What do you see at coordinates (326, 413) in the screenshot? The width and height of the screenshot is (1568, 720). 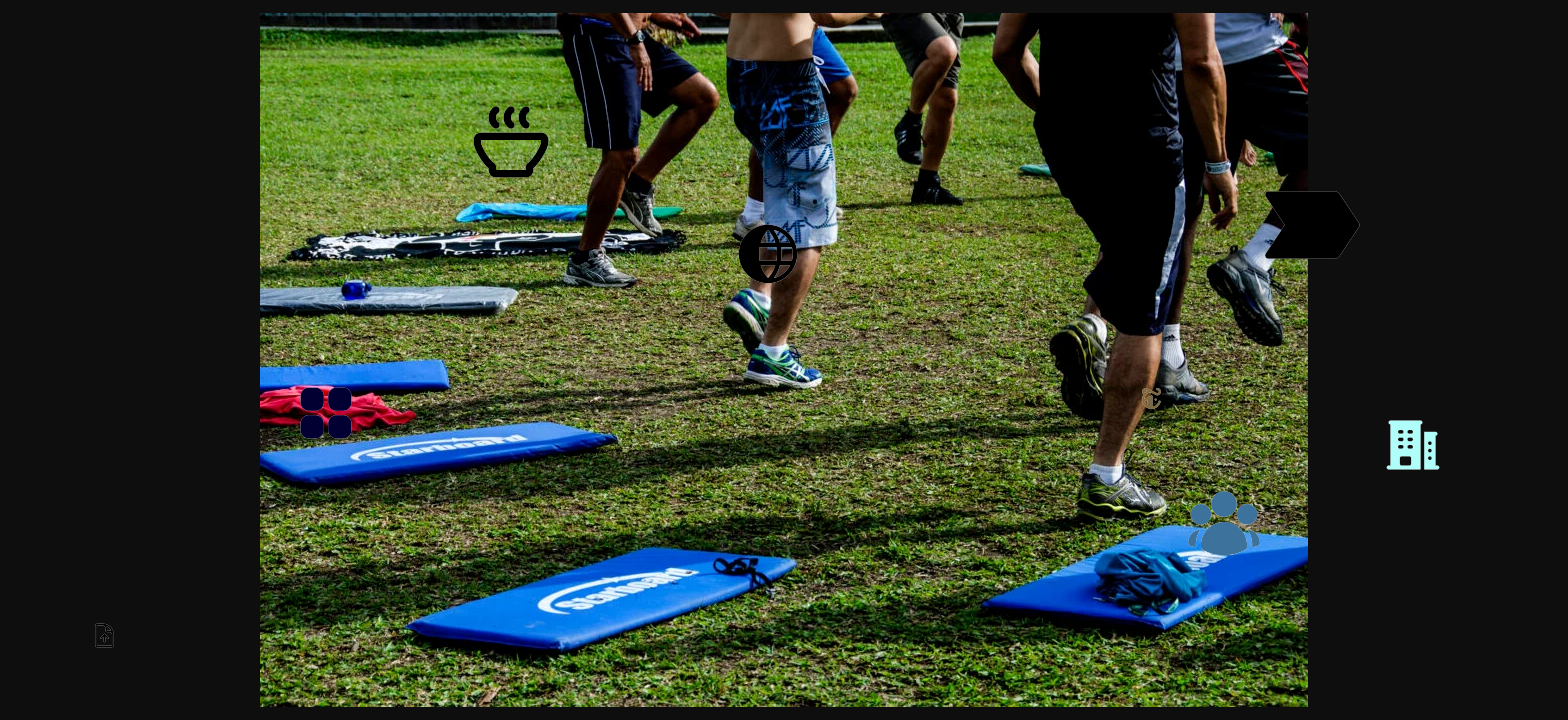 I see `view items in grid layout` at bounding box center [326, 413].